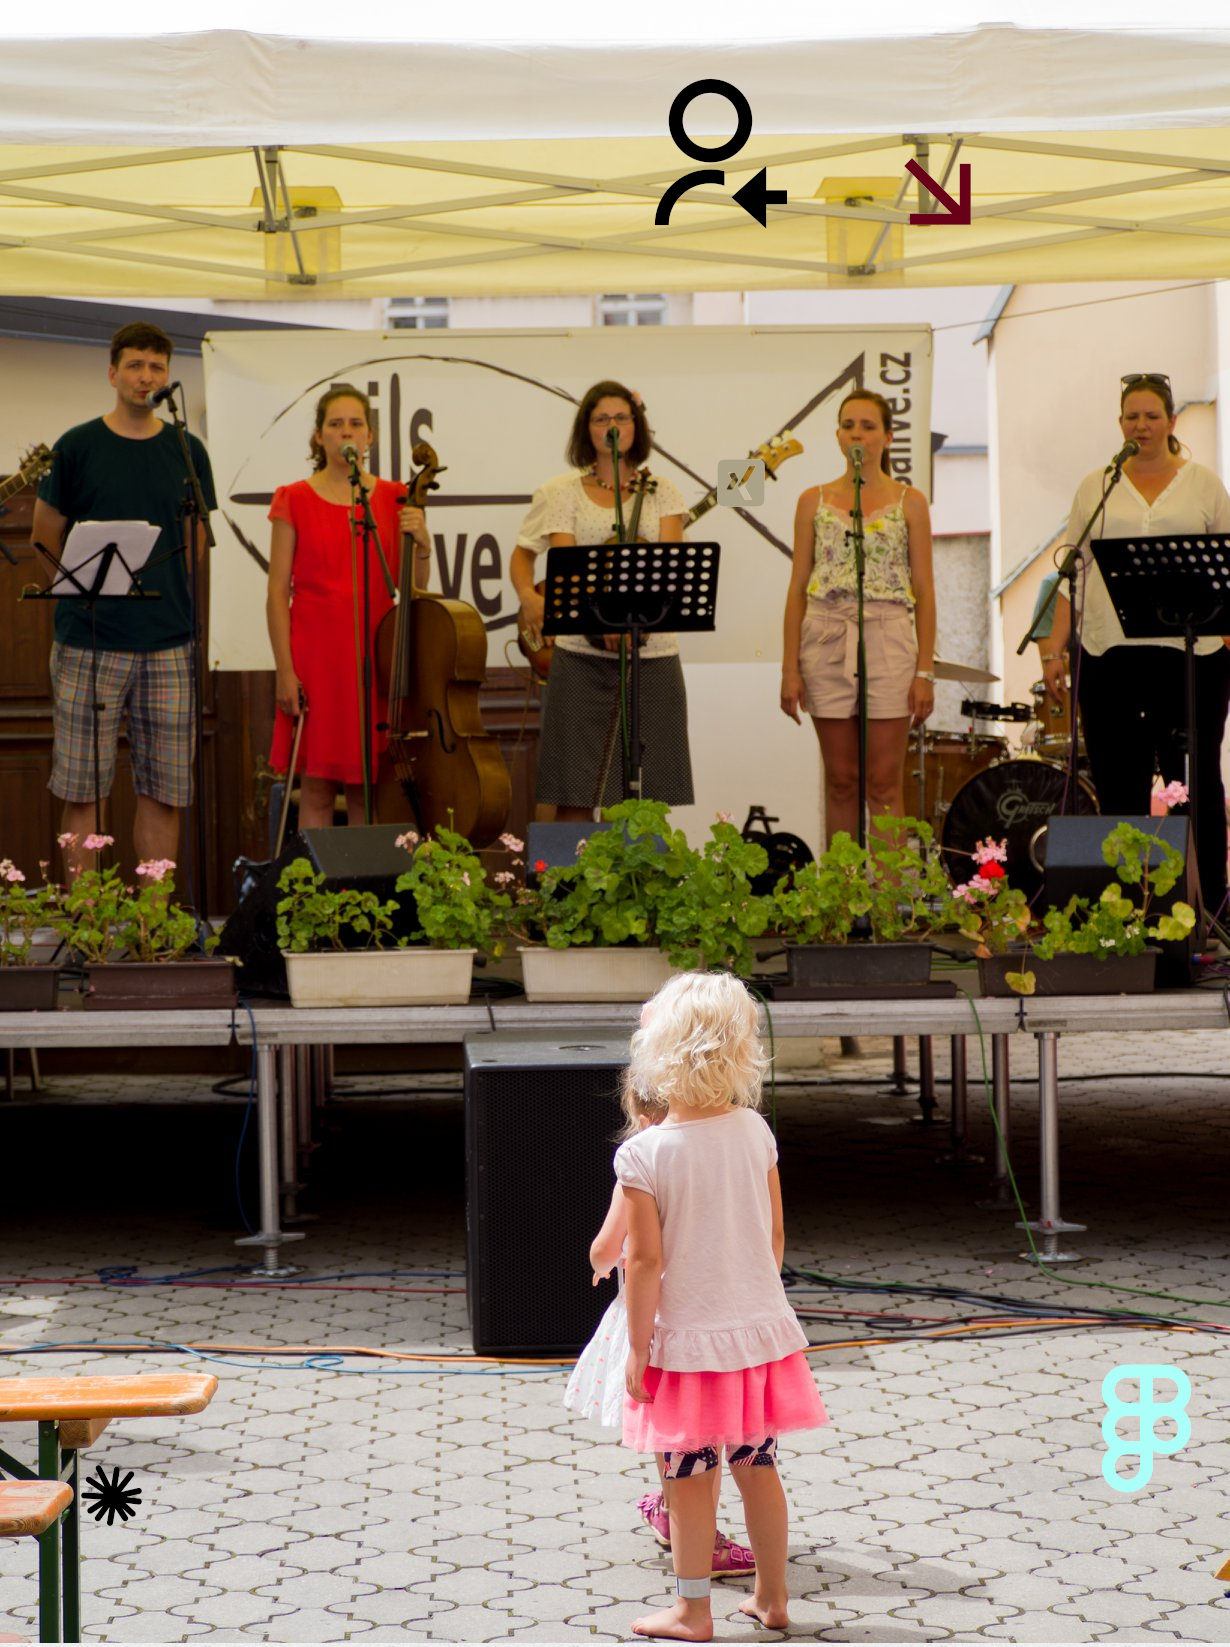 The image size is (1230, 1647). Describe the element at coordinates (111, 1495) in the screenshot. I see `open the Claude AI assistant` at that location.